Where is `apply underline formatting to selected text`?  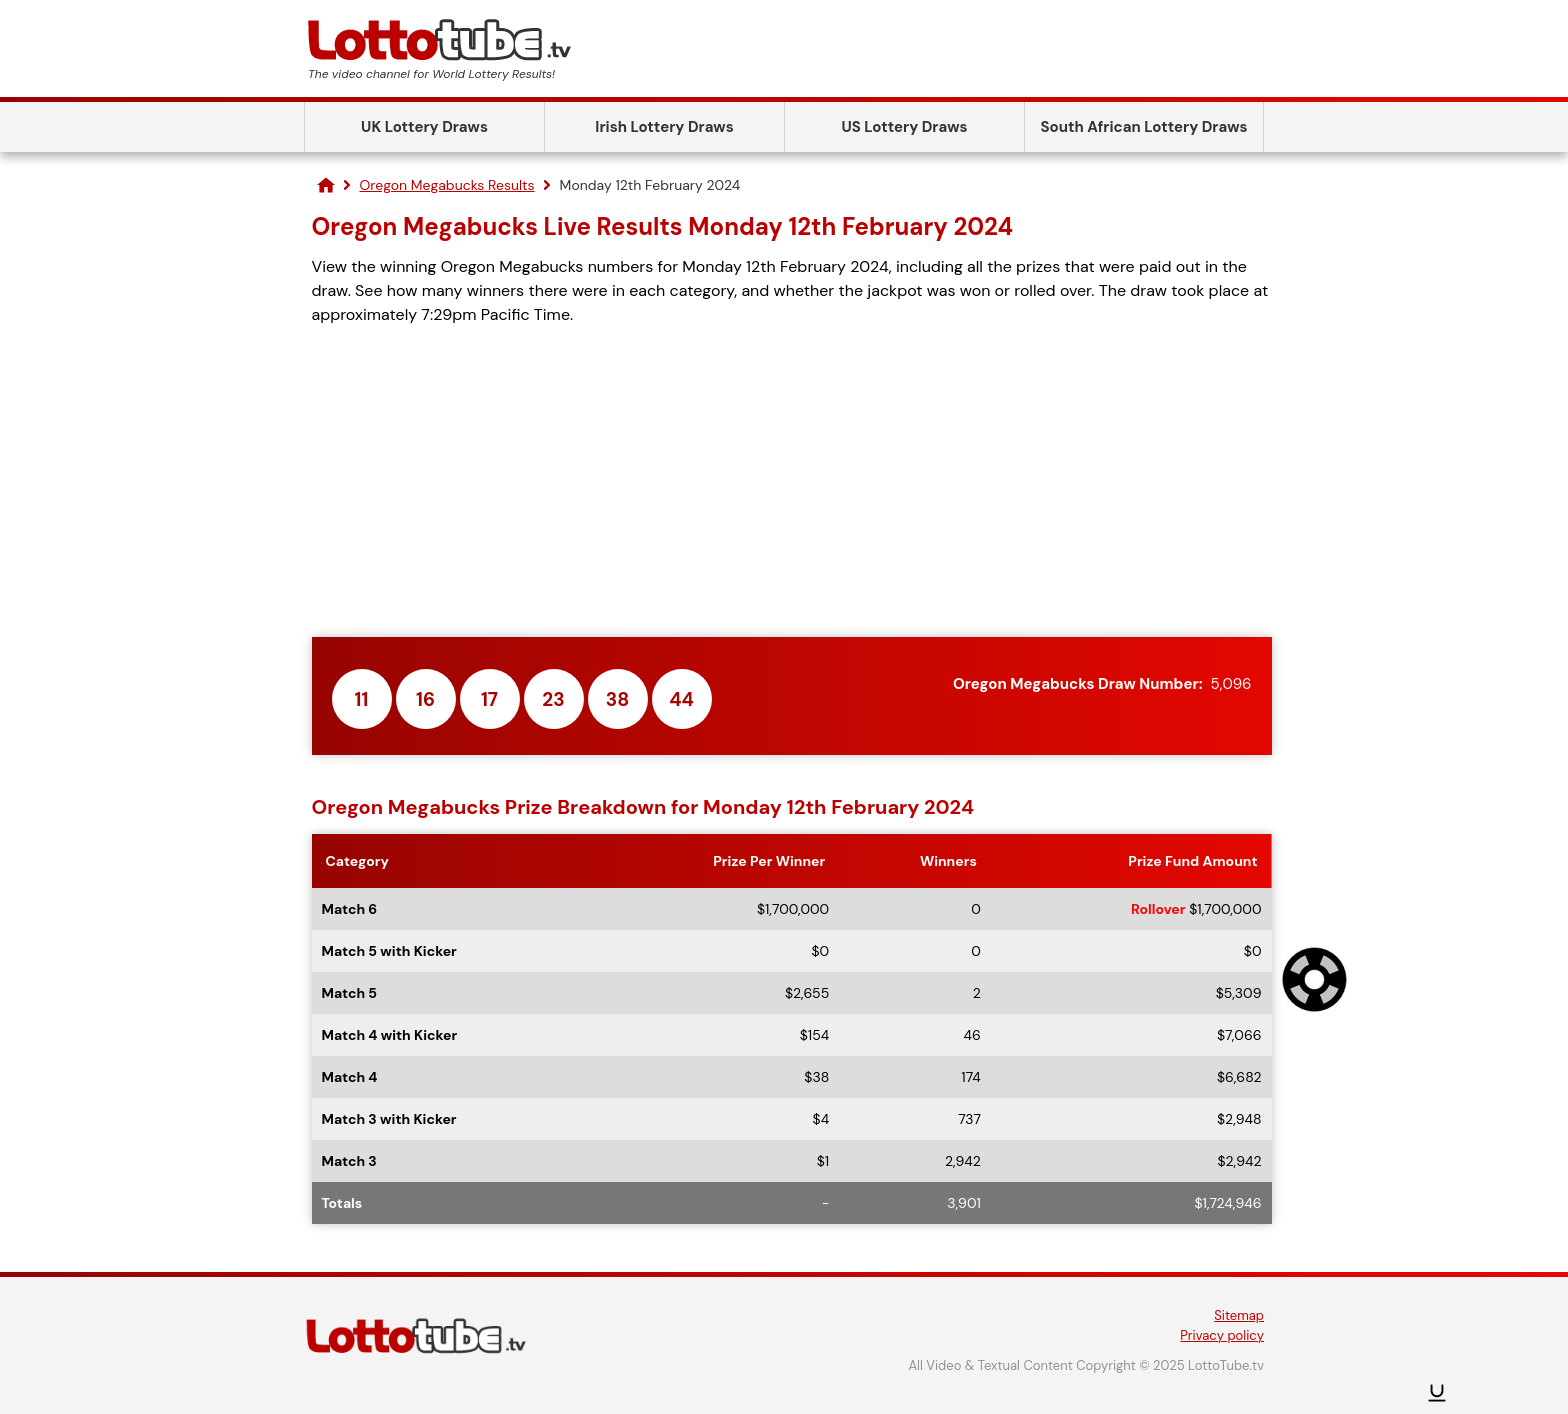
apply underline formatting to selected text is located at coordinates (1437, 1393).